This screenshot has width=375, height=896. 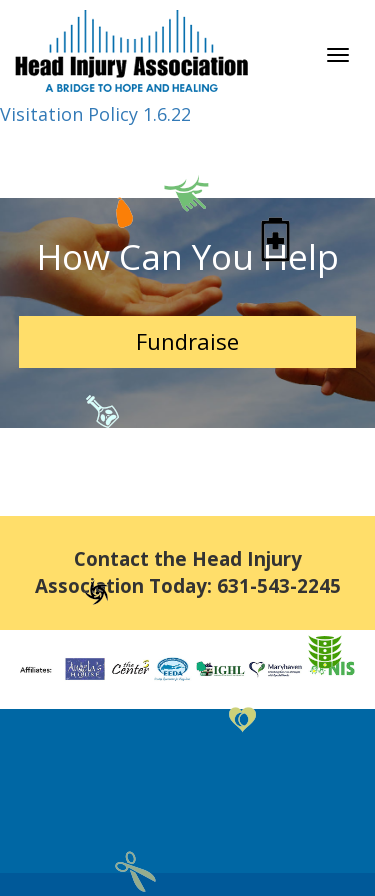 I want to click on add battery or enable battery saver mode, so click(x=275, y=239).